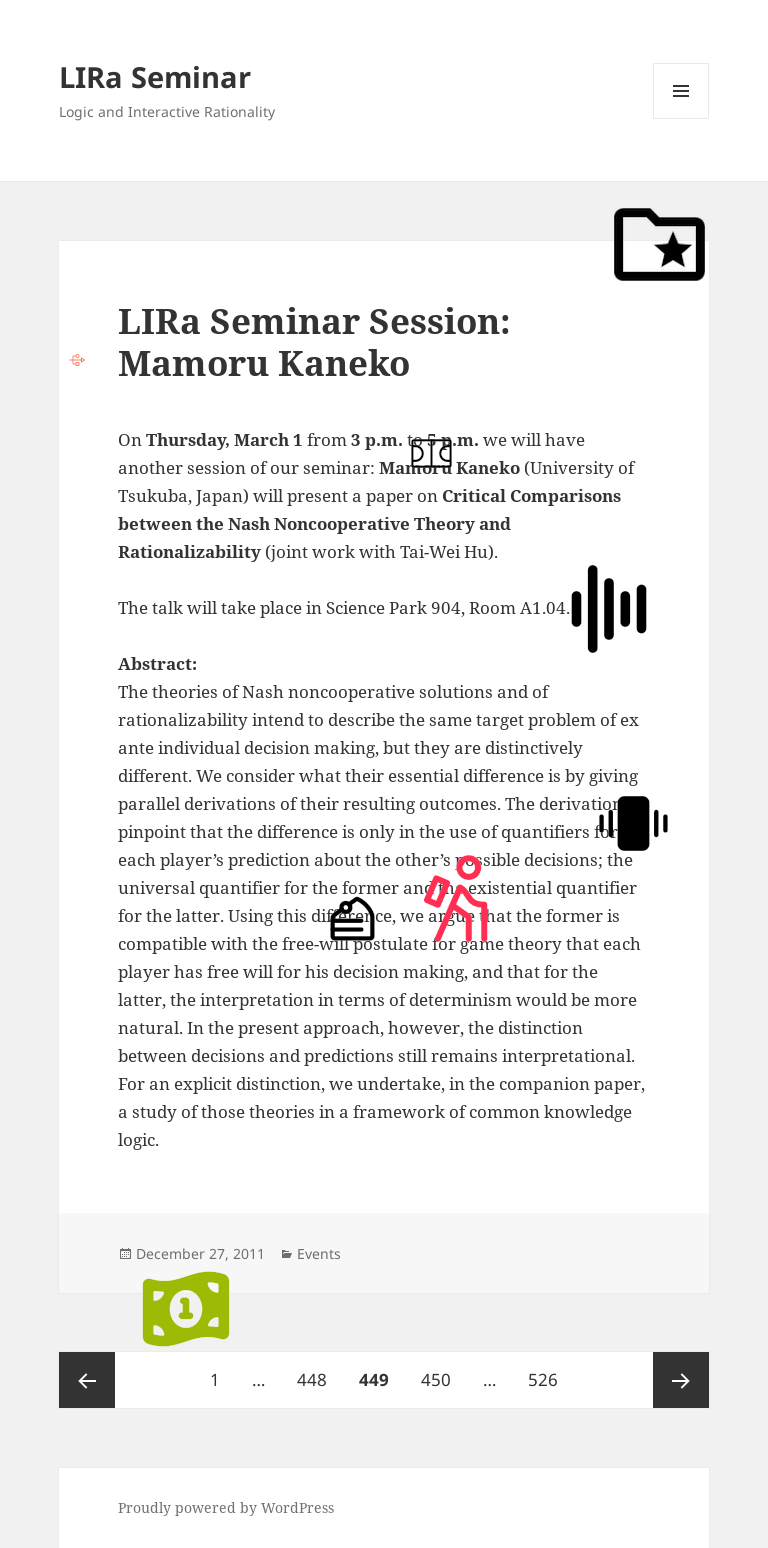  What do you see at coordinates (633, 823) in the screenshot?
I see `enable vibration mode on device` at bounding box center [633, 823].